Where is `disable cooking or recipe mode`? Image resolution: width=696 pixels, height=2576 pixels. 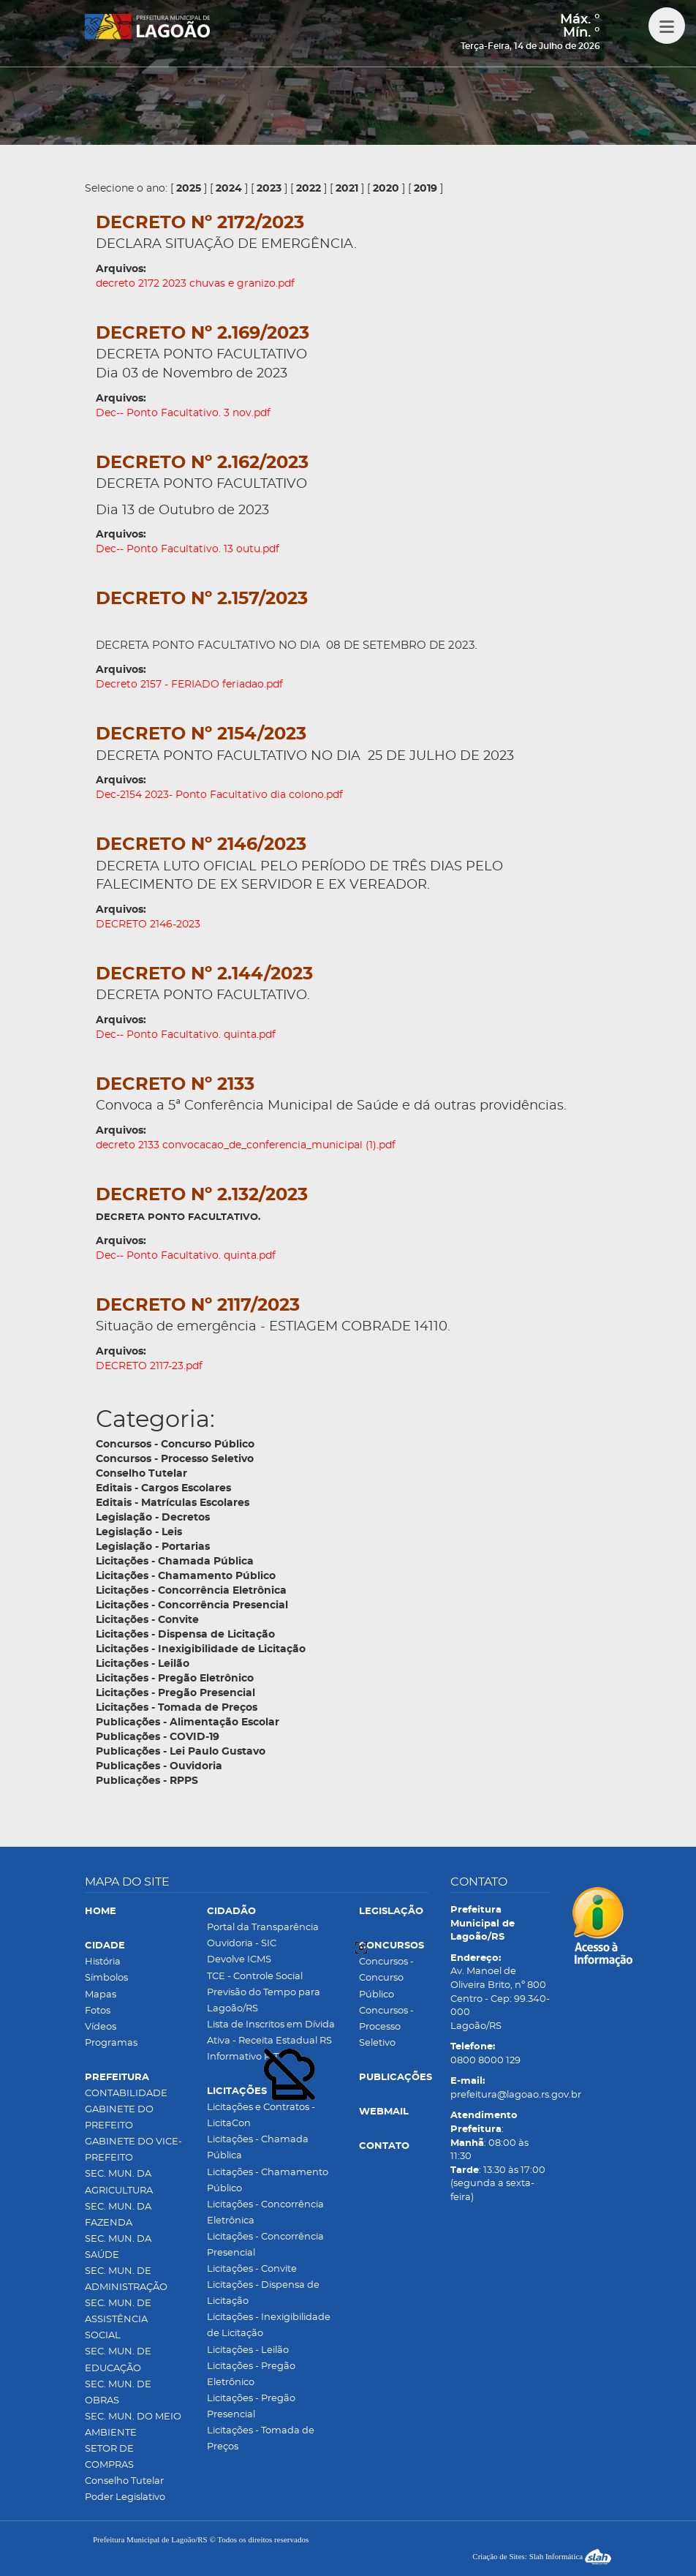
disable cooking or recipe mode is located at coordinates (290, 2074).